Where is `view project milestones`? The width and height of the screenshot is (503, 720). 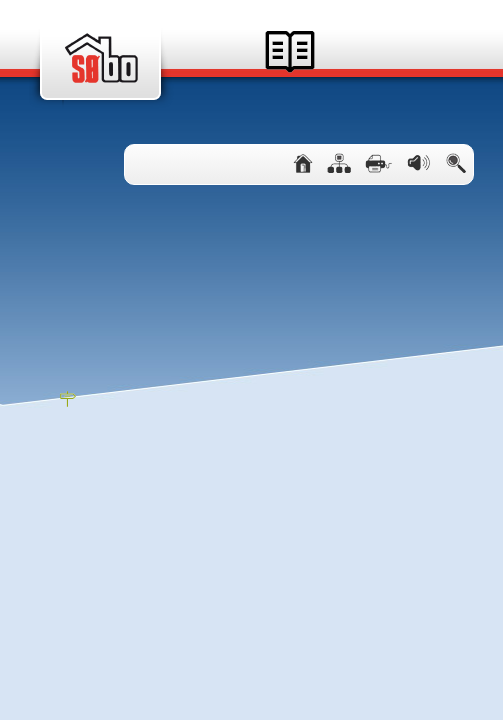
view project milestones is located at coordinates (68, 399).